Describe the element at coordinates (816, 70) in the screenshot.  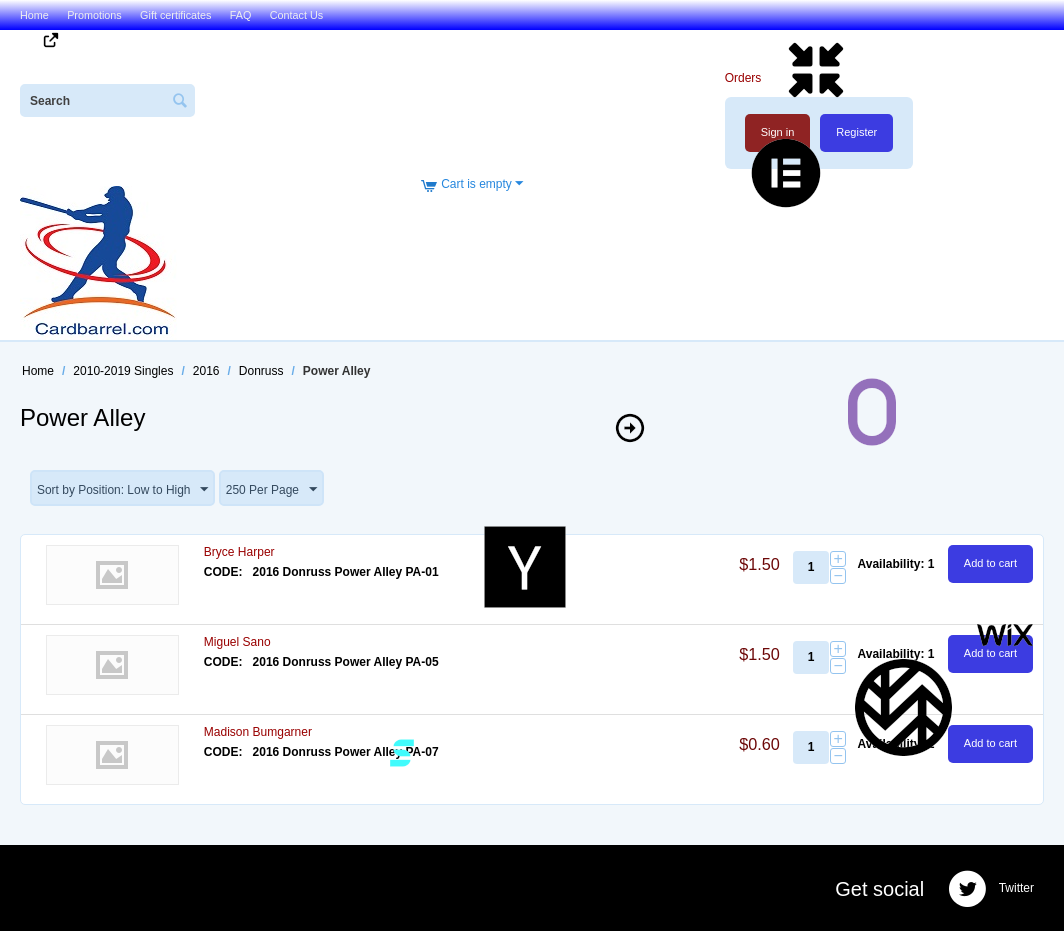
I see `minimize window to taskbar` at that location.